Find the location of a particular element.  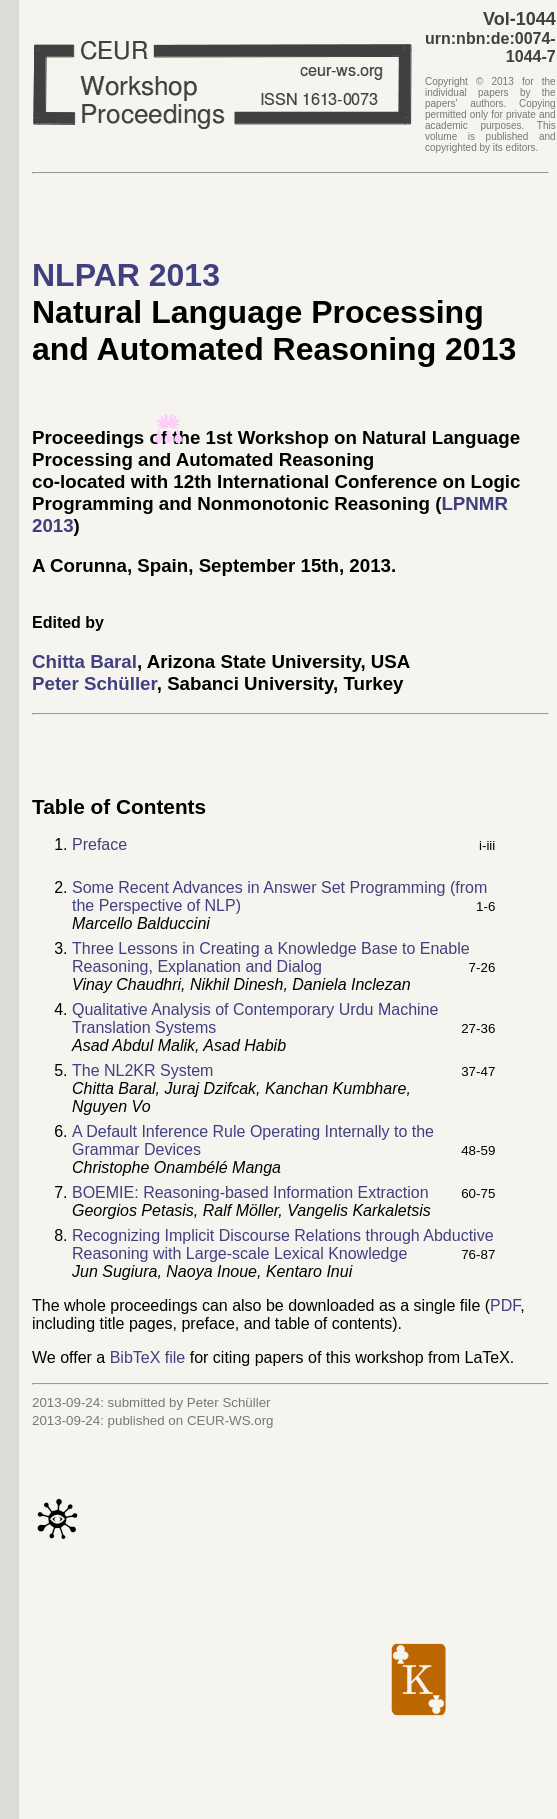

king of clubs playing card is located at coordinates (418, 1679).